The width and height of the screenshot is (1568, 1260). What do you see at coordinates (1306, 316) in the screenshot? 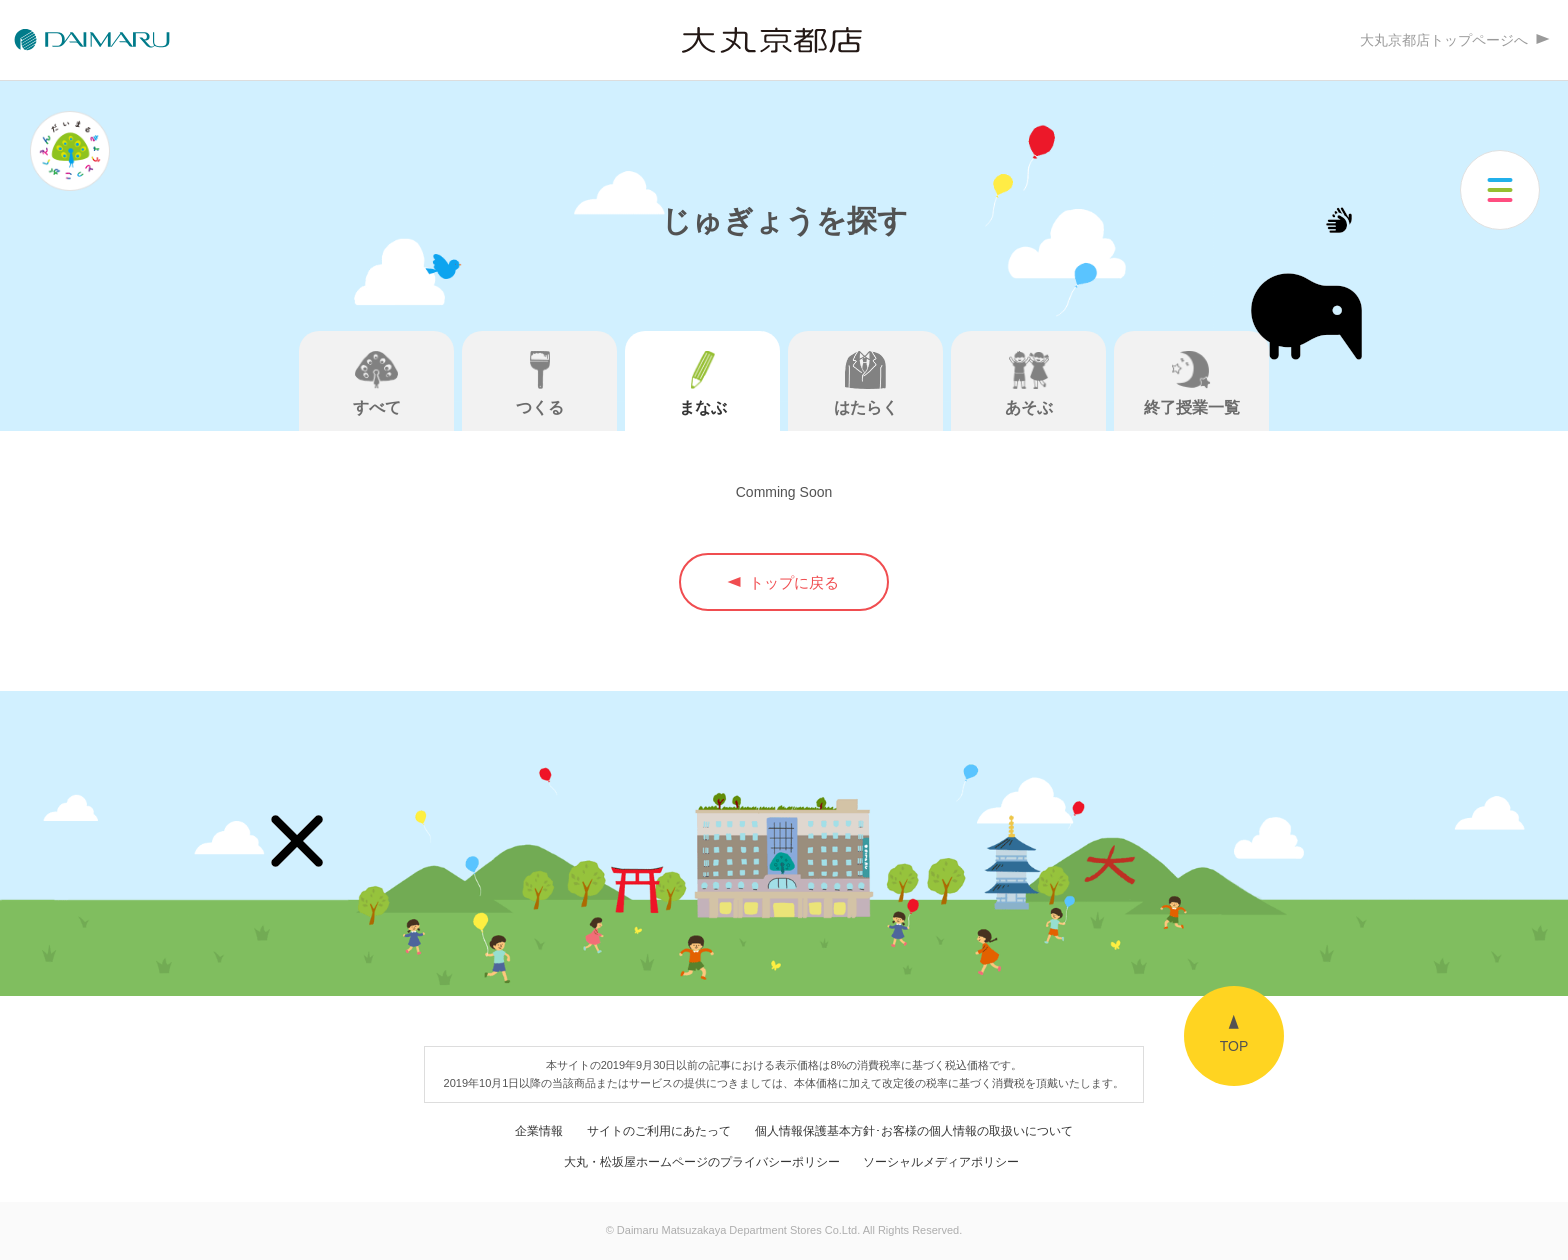
I see `kiwi bird icon representing New Zealand-related content` at bounding box center [1306, 316].